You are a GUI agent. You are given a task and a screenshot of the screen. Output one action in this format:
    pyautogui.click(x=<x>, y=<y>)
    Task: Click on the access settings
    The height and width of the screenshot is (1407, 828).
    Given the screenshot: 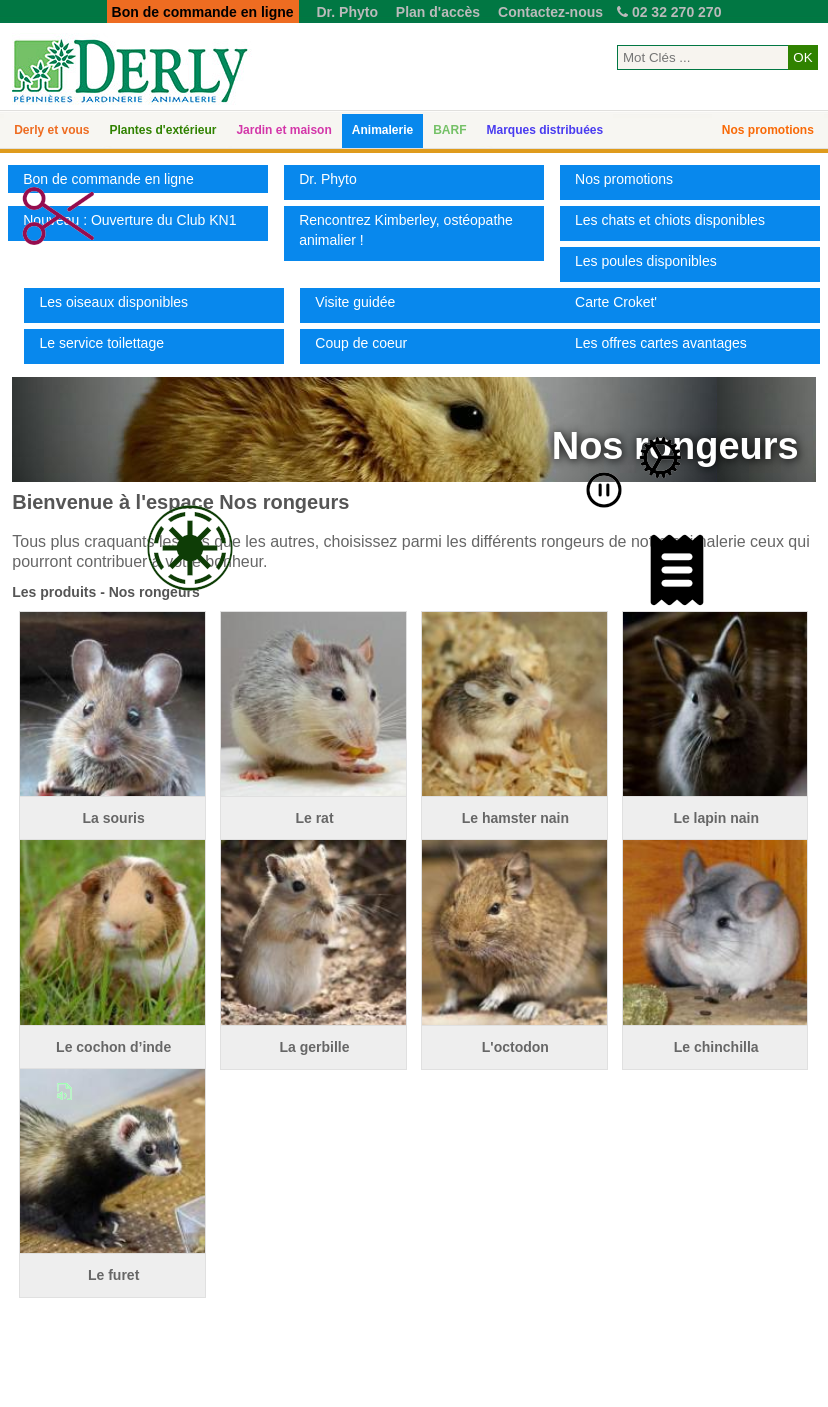 What is the action you would take?
    pyautogui.click(x=660, y=457)
    